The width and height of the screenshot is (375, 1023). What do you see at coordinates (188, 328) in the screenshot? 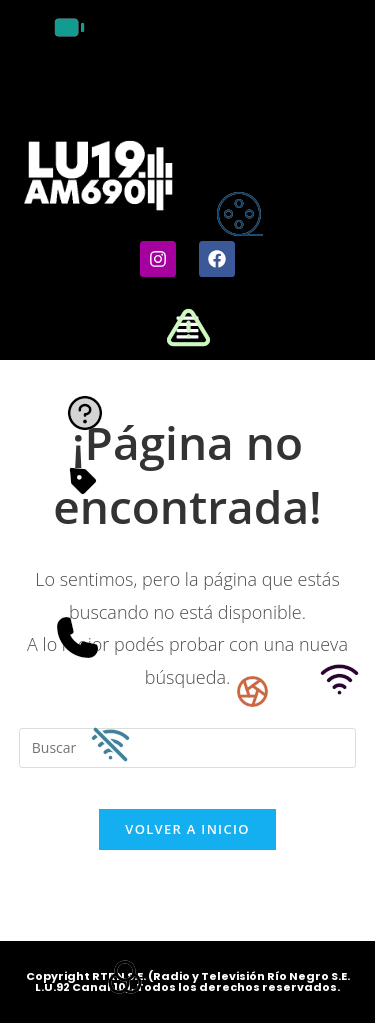
I see `indicates a warning or caution state` at bounding box center [188, 328].